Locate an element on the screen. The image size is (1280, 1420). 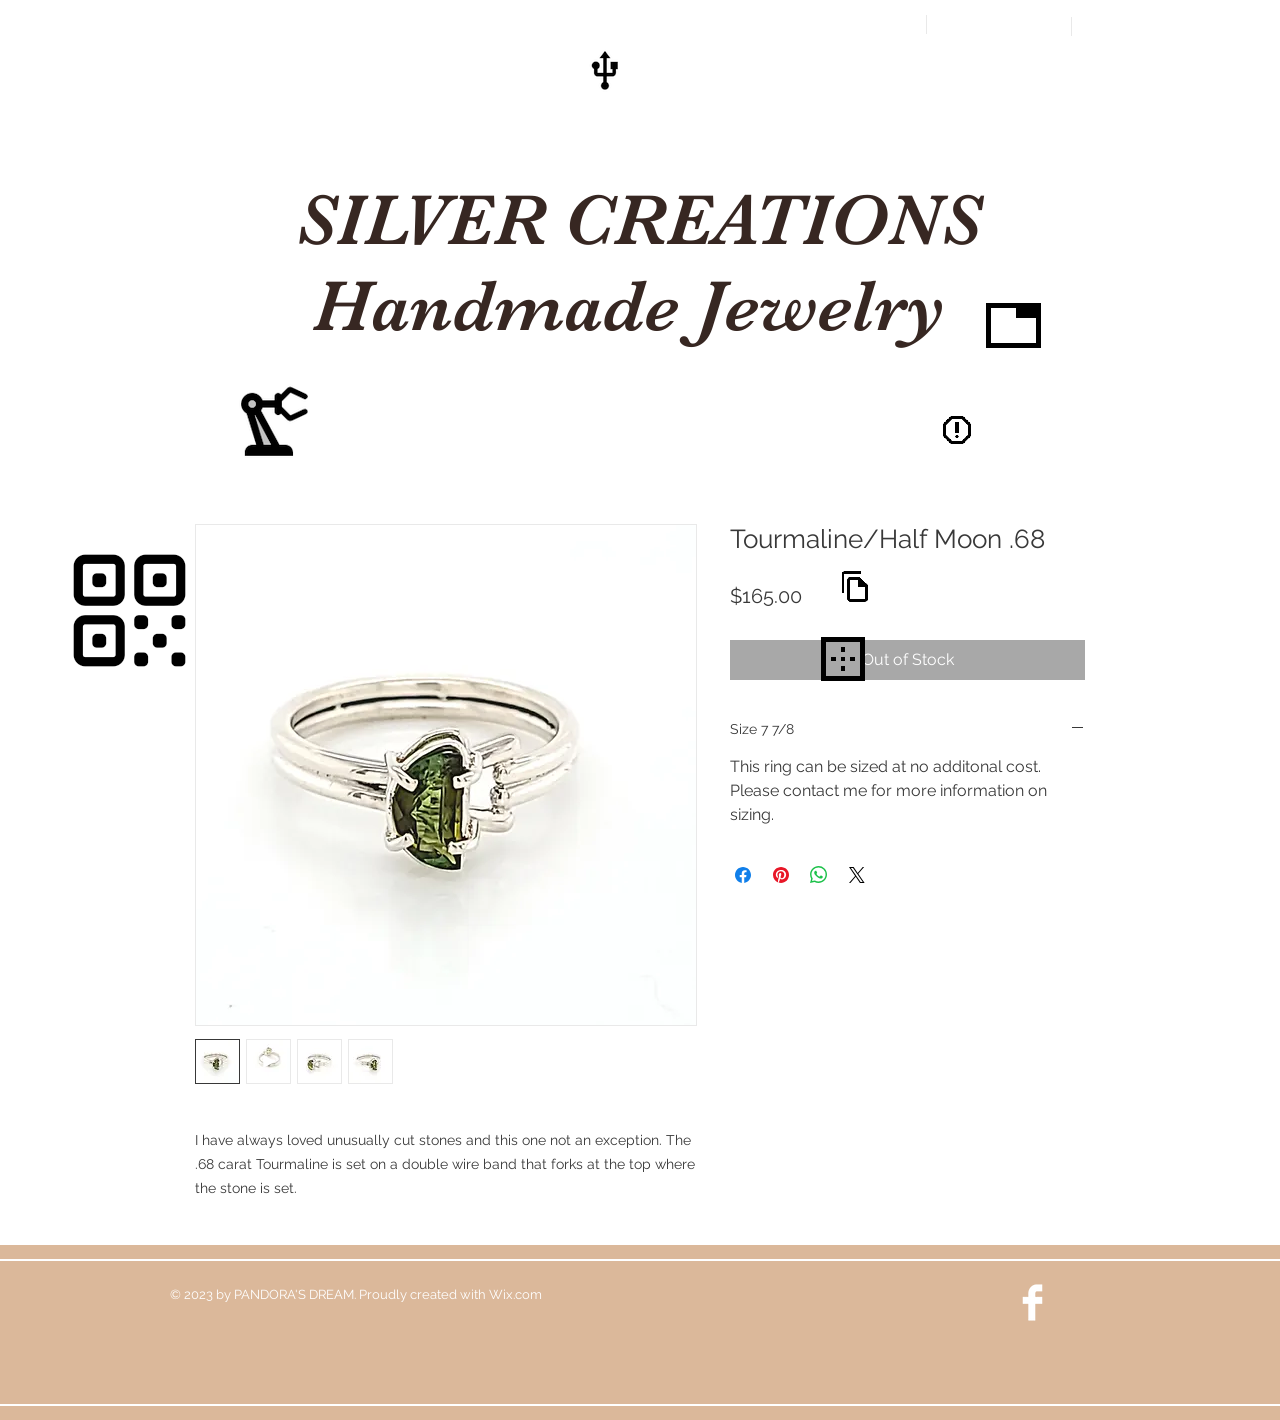
apply outer border to selected cells is located at coordinates (843, 659).